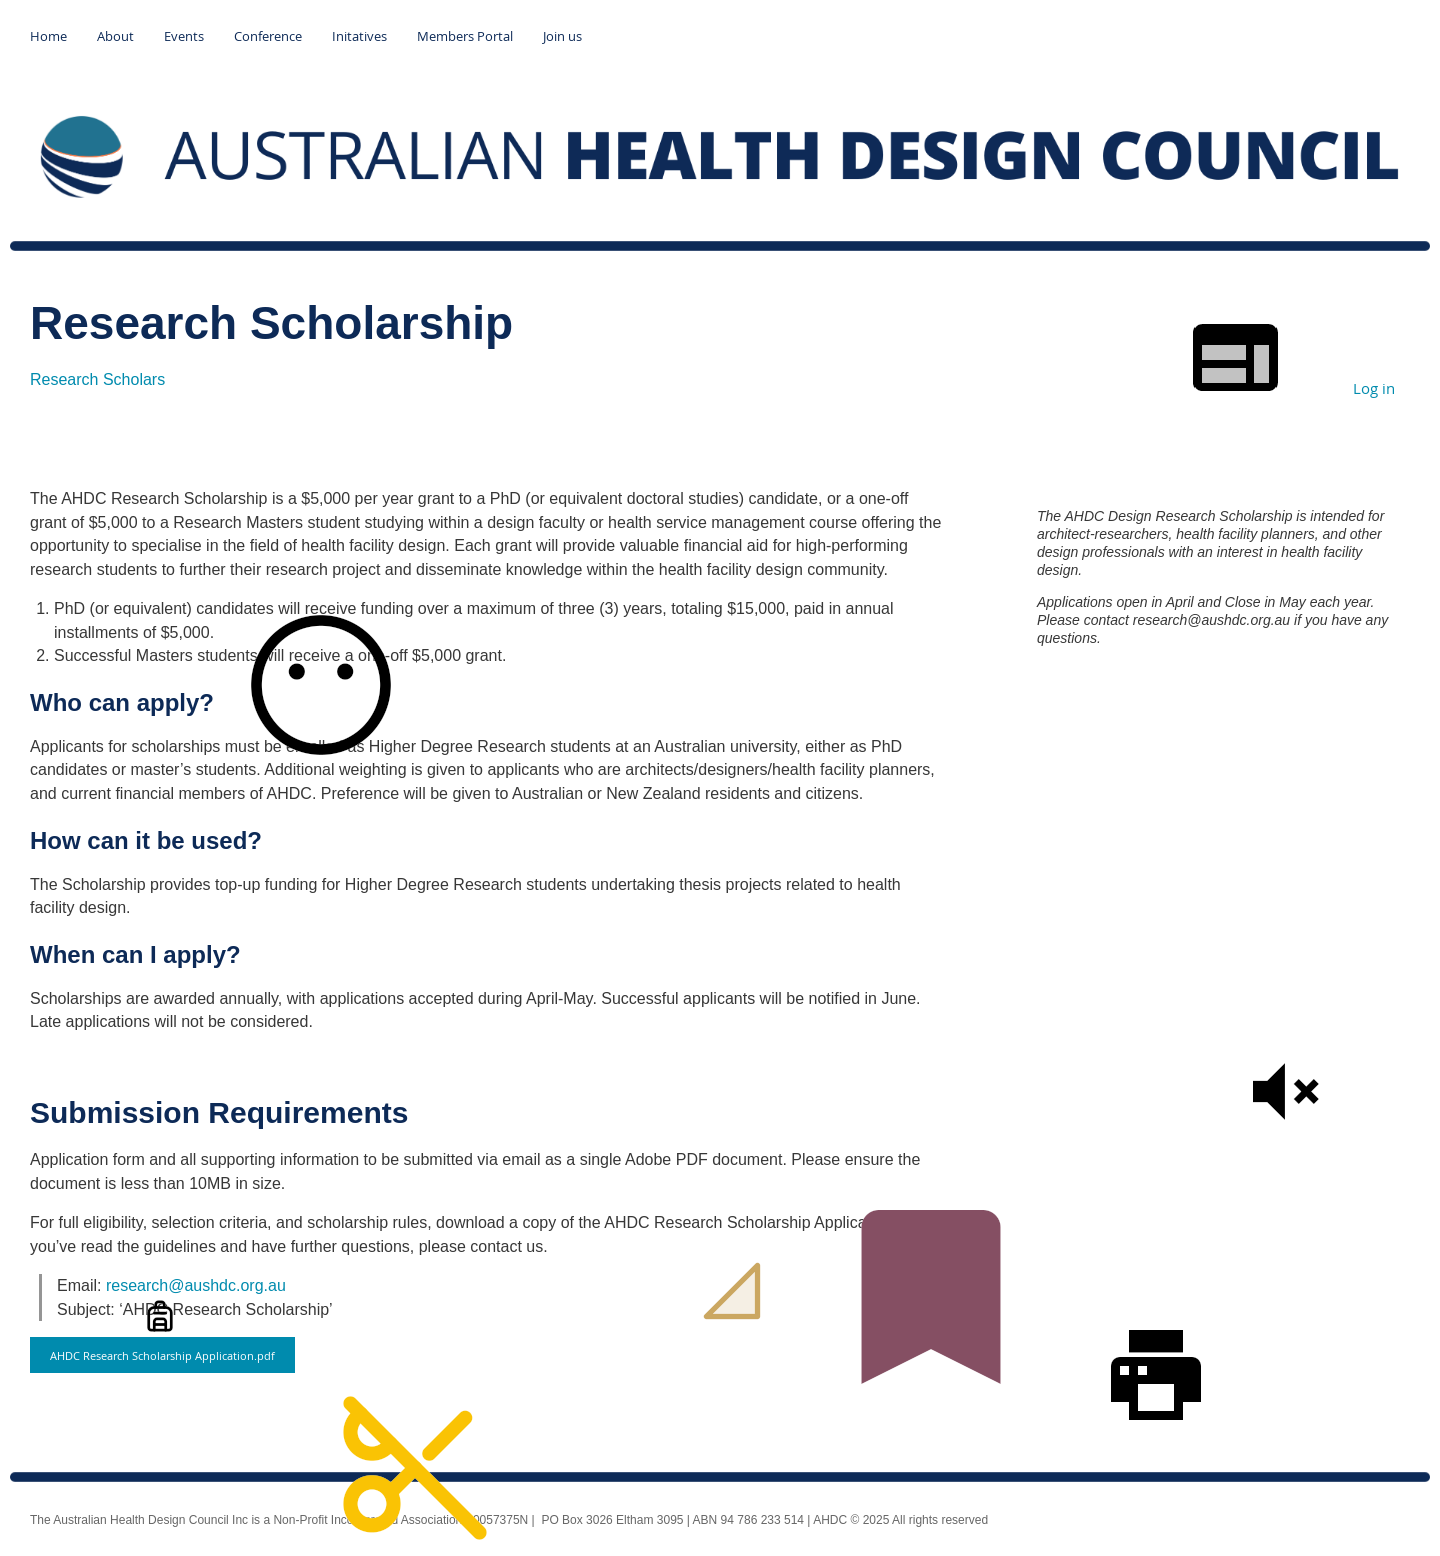 This screenshot has height=1556, width=1440. Describe the element at coordinates (321, 685) in the screenshot. I see `add a reaction or emoji` at that location.